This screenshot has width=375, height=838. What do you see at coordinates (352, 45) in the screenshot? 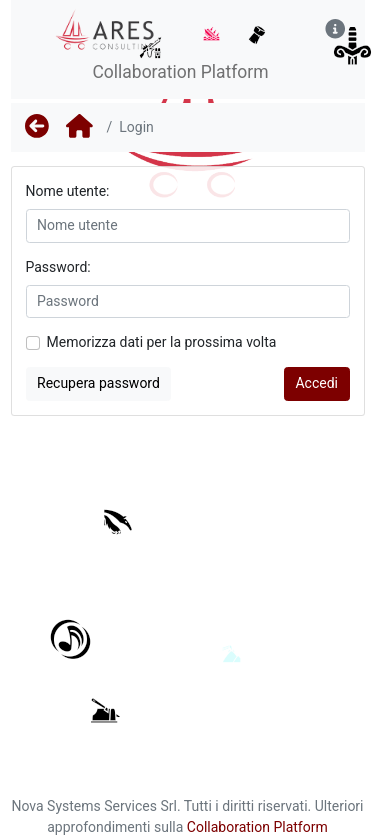
I see `select a sword or melee weapon` at bounding box center [352, 45].